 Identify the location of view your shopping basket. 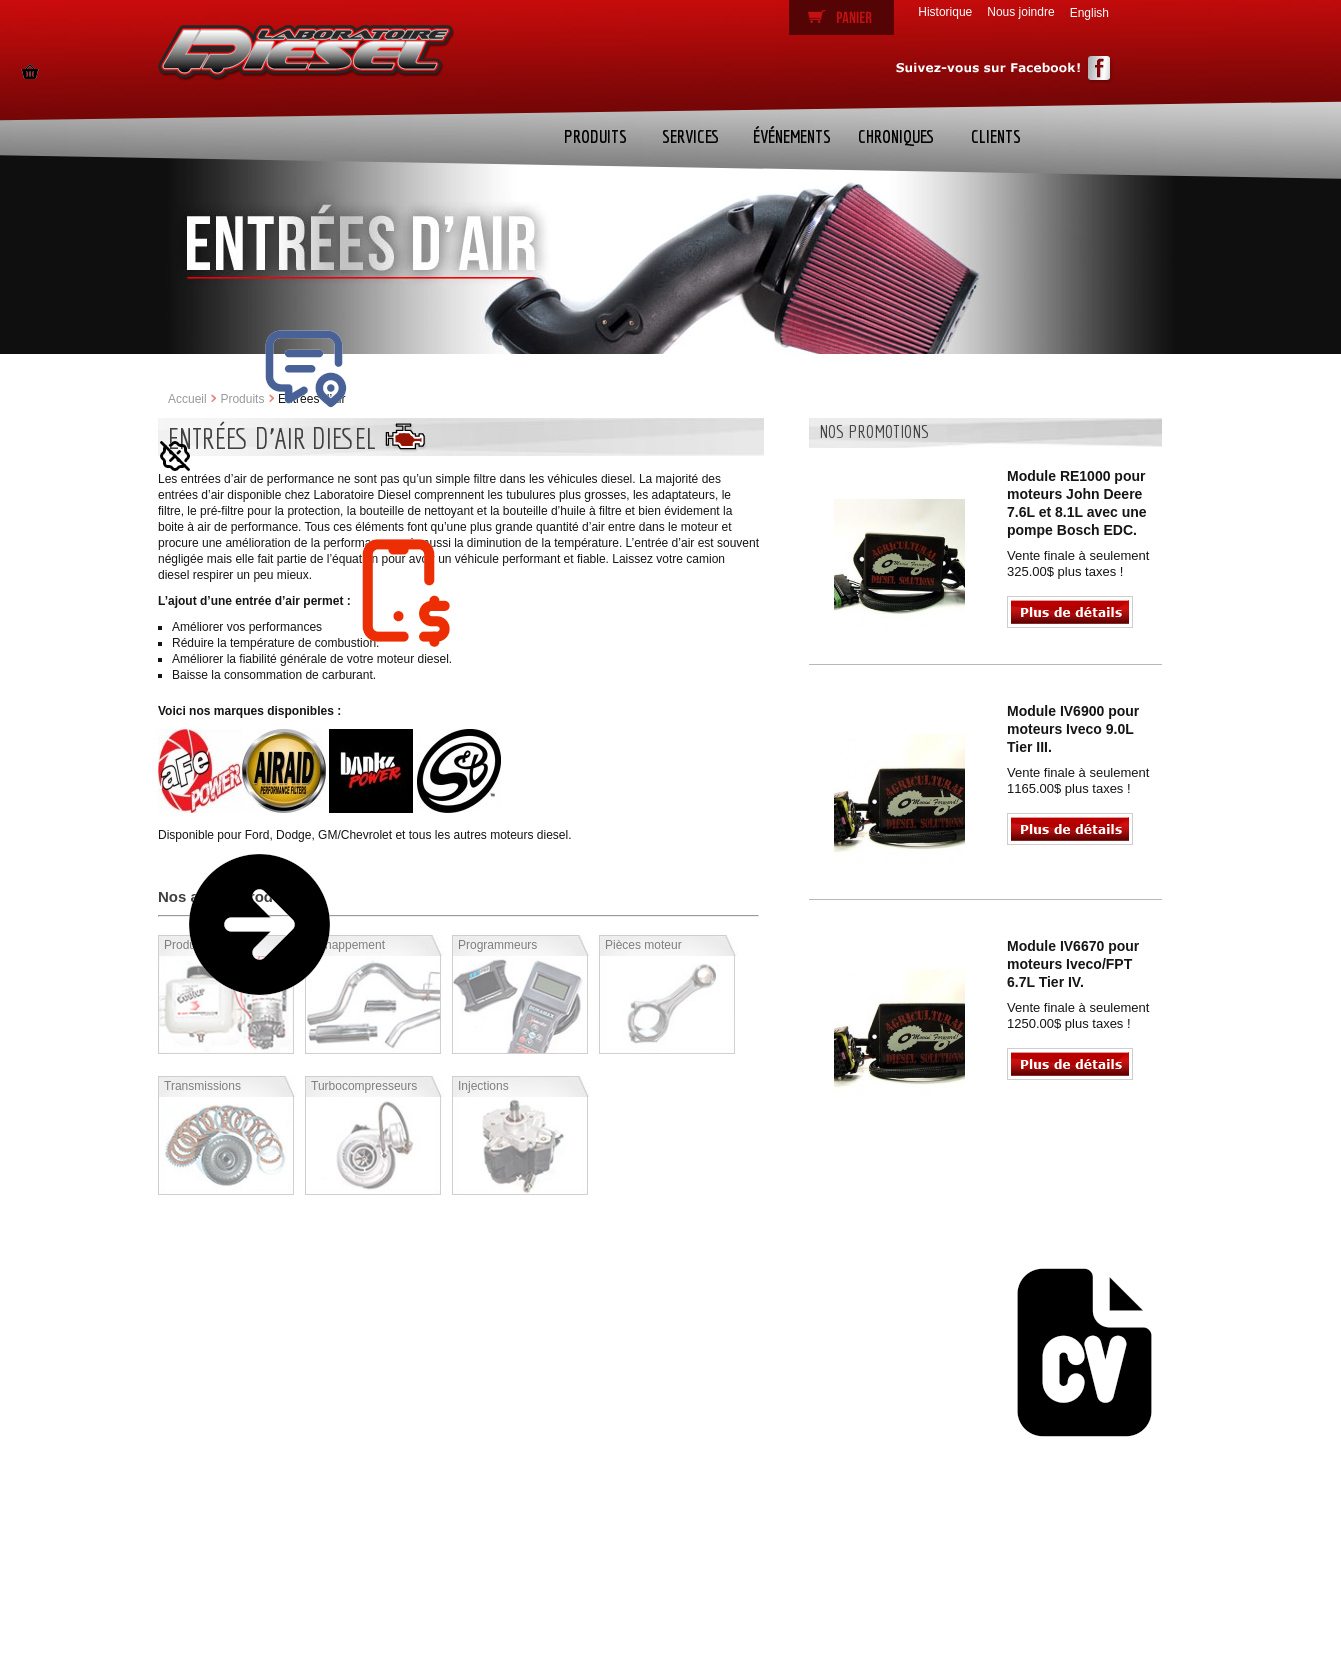
(30, 72).